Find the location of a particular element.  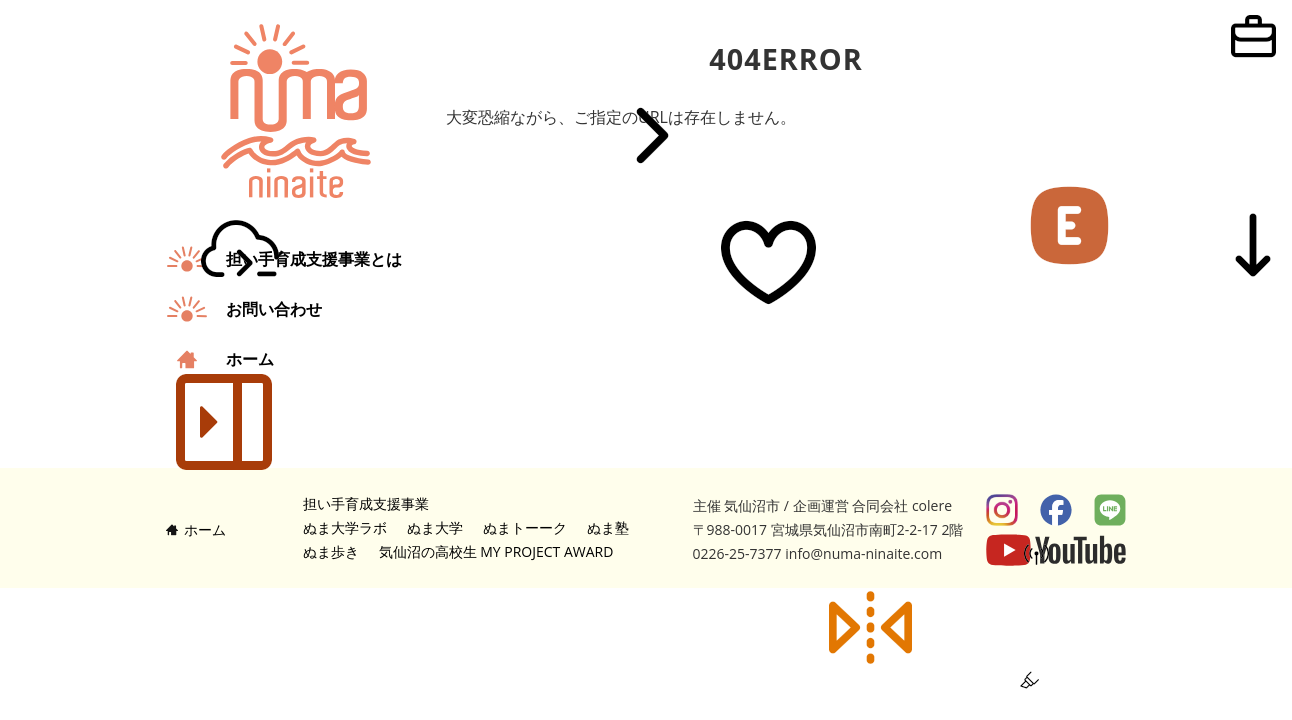

access cloud-based AI agent services is located at coordinates (240, 251).